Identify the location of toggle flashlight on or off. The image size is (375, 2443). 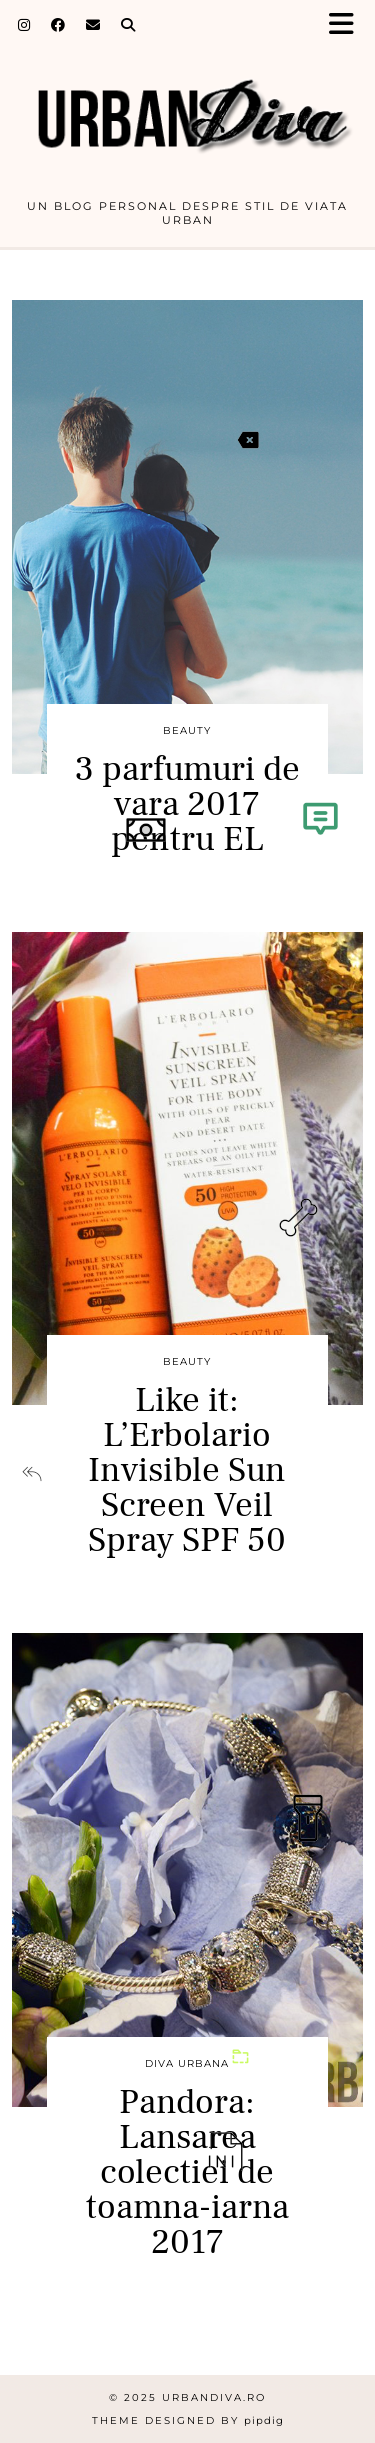
(308, 1818).